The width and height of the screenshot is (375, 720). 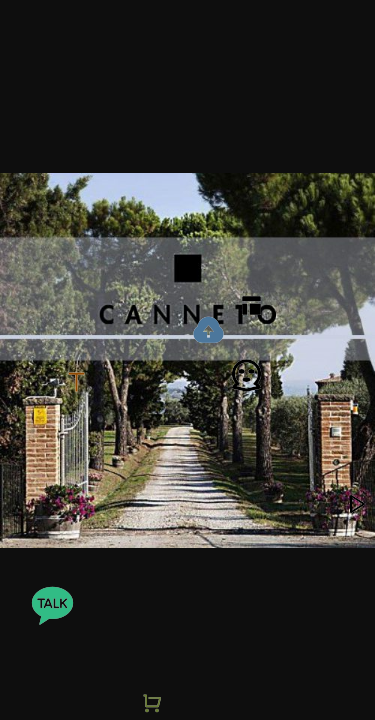 I want to click on open KakaoTalk messaging app, so click(x=52, y=604).